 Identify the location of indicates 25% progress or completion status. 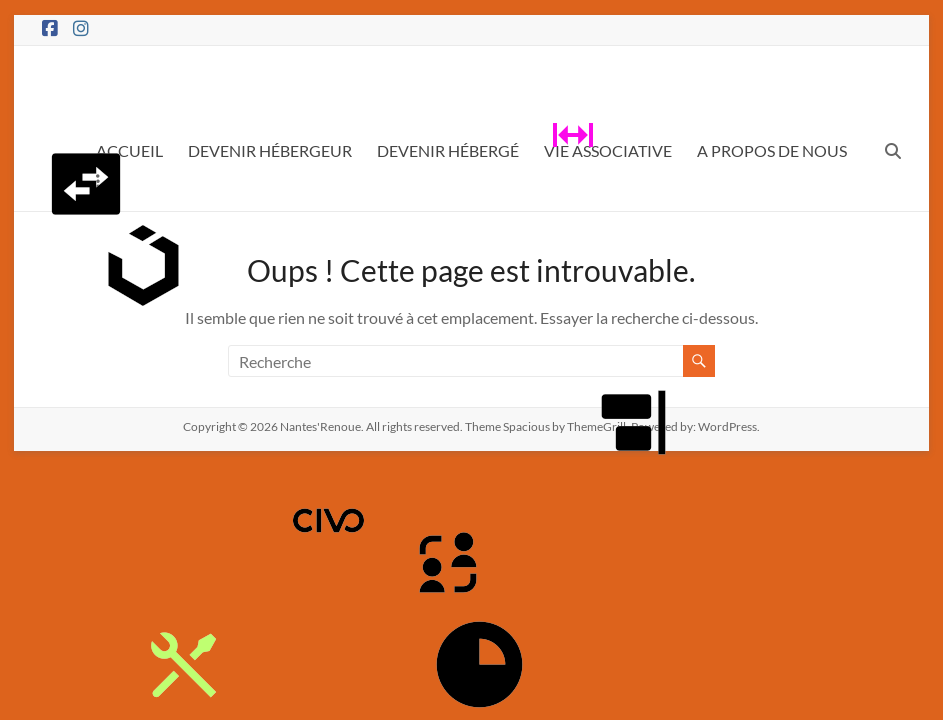
(479, 664).